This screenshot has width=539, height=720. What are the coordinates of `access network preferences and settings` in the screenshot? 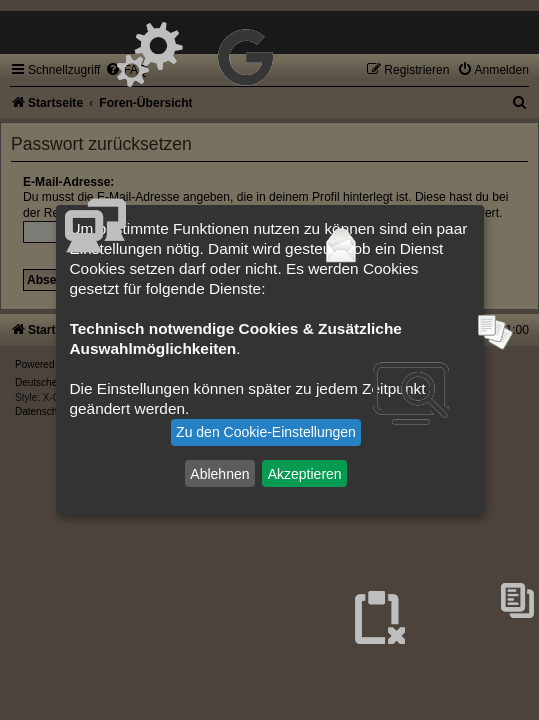 It's located at (95, 225).